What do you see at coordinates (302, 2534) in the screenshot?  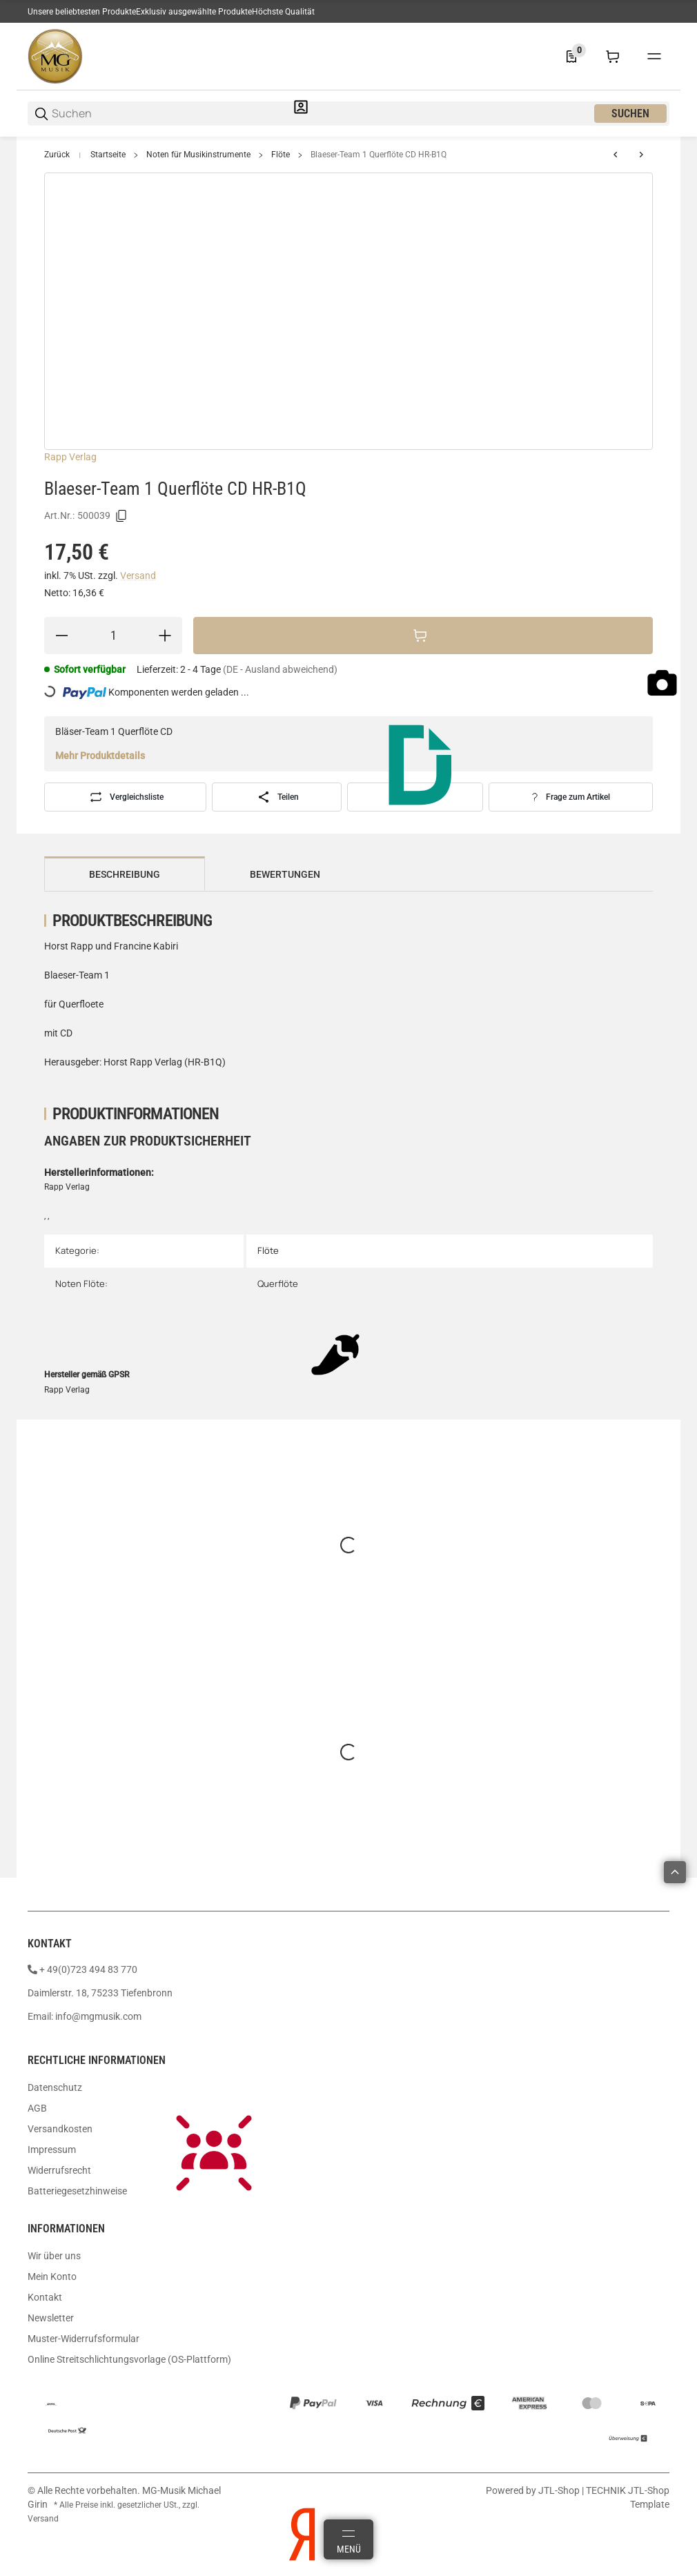 I see `open Yandex services` at bounding box center [302, 2534].